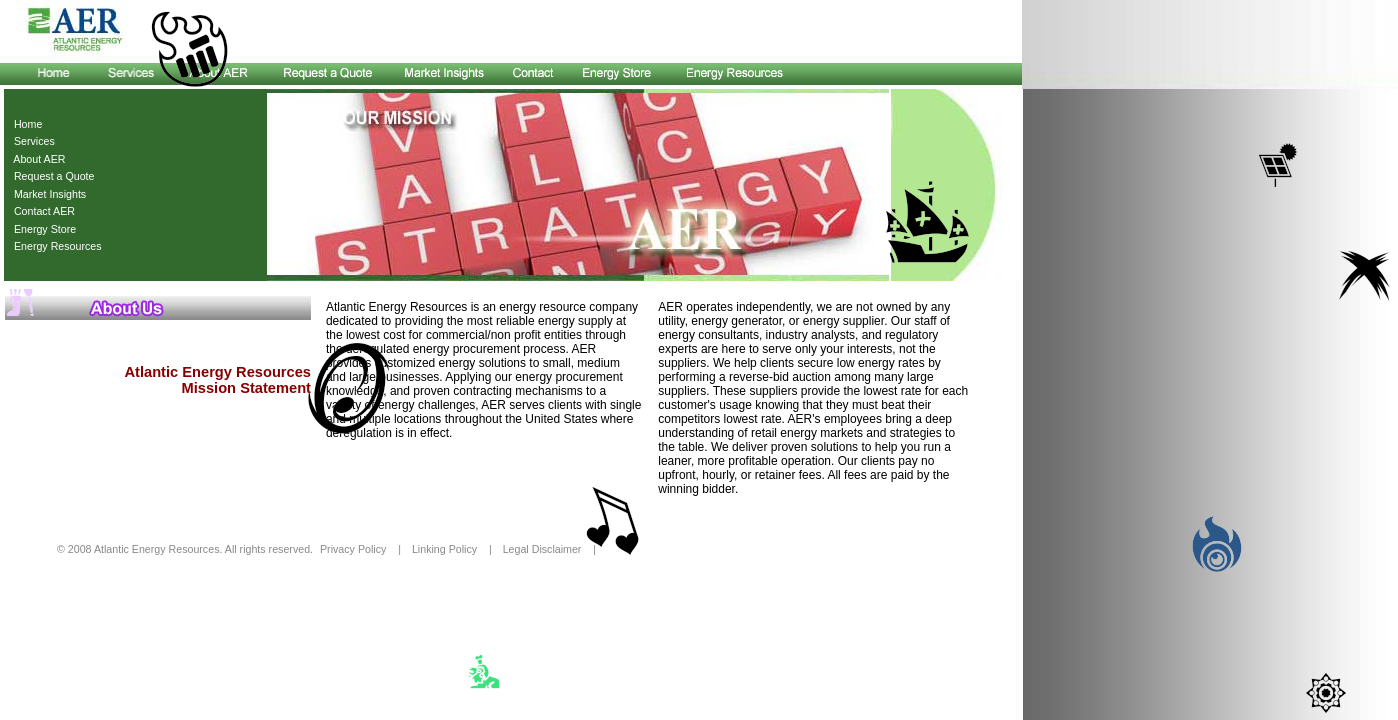 The width and height of the screenshot is (1398, 720). What do you see at coordinates (1278, 165) in the screenshot?
I see `view solar power status or energy generation` at bounding box center [1278, 165].